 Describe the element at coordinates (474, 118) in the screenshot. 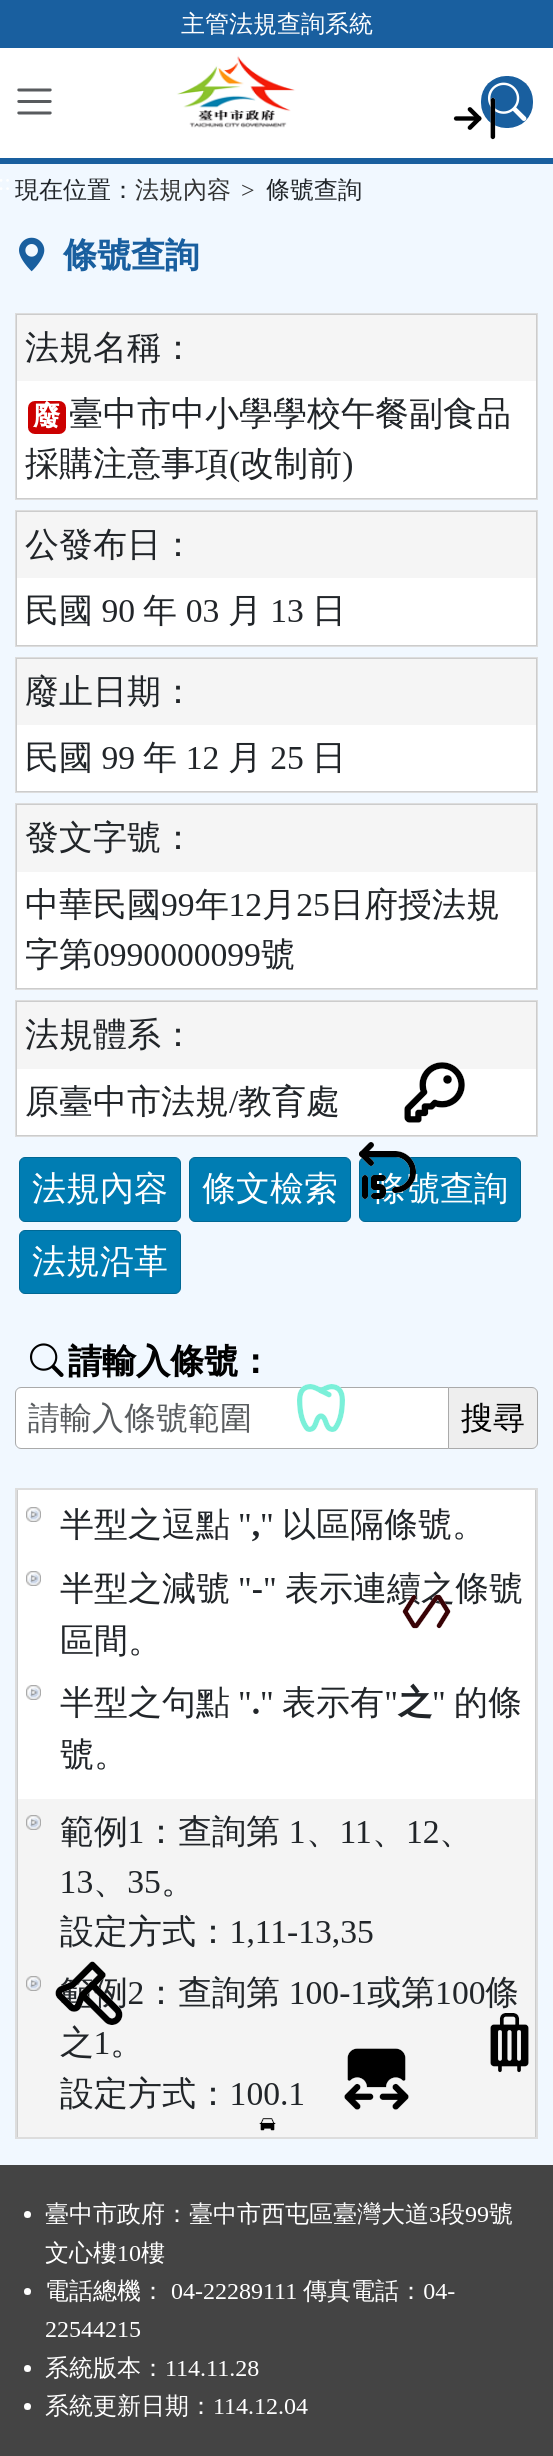

I see `collapse sidebar or panel to the right` at that location.